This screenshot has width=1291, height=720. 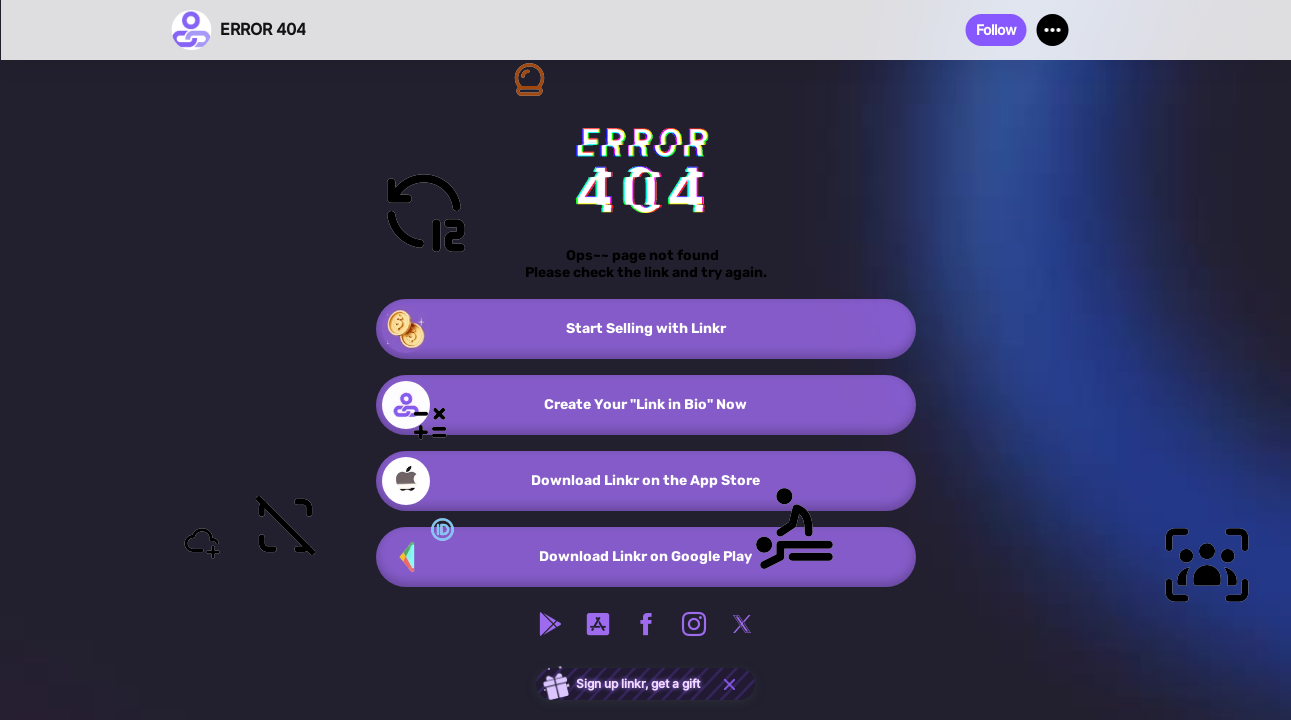 What do you see at coordinates (424, 211) in the screenshot?
I see `switch to 12-hour time format` at bounding box center [424, 211].